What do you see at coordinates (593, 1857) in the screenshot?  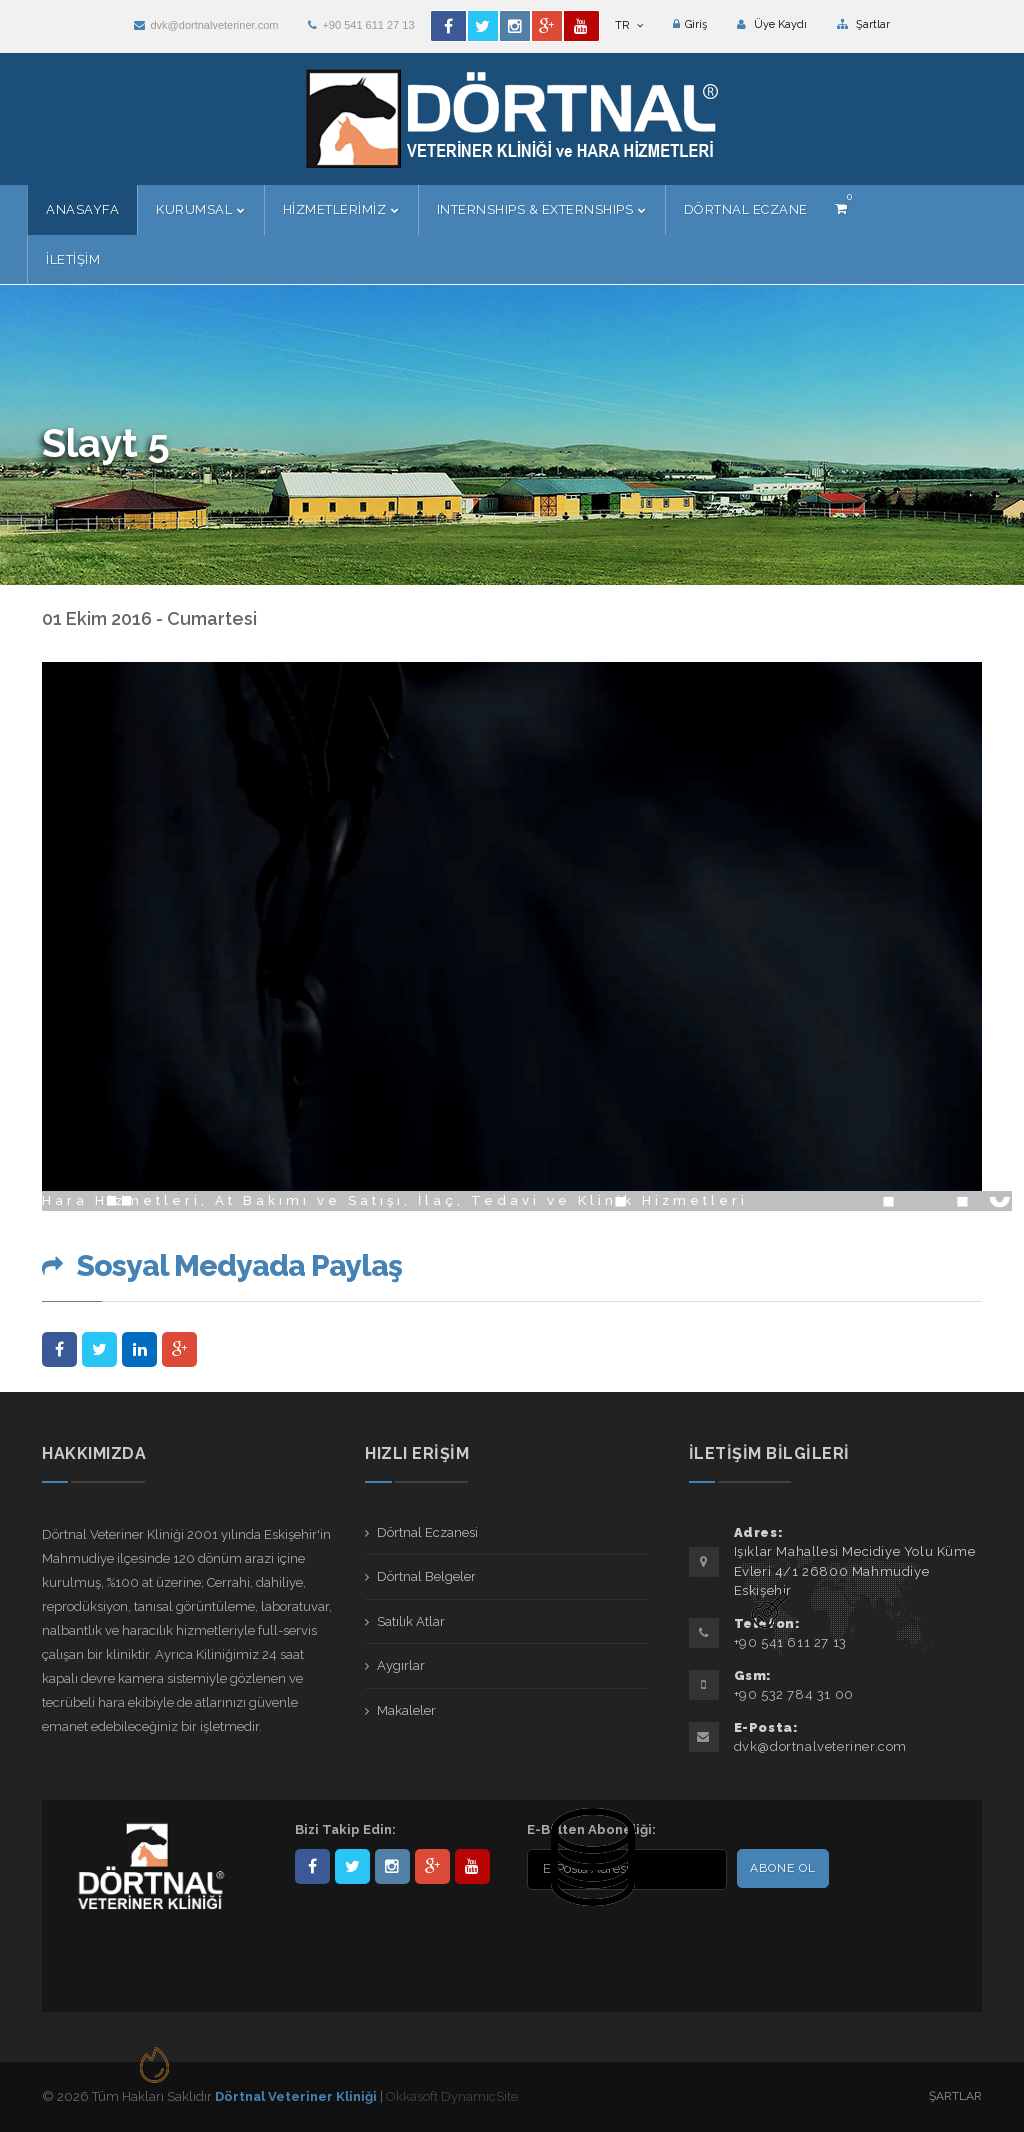 I see `access database or data storage` at bounding box center [593, 1857].